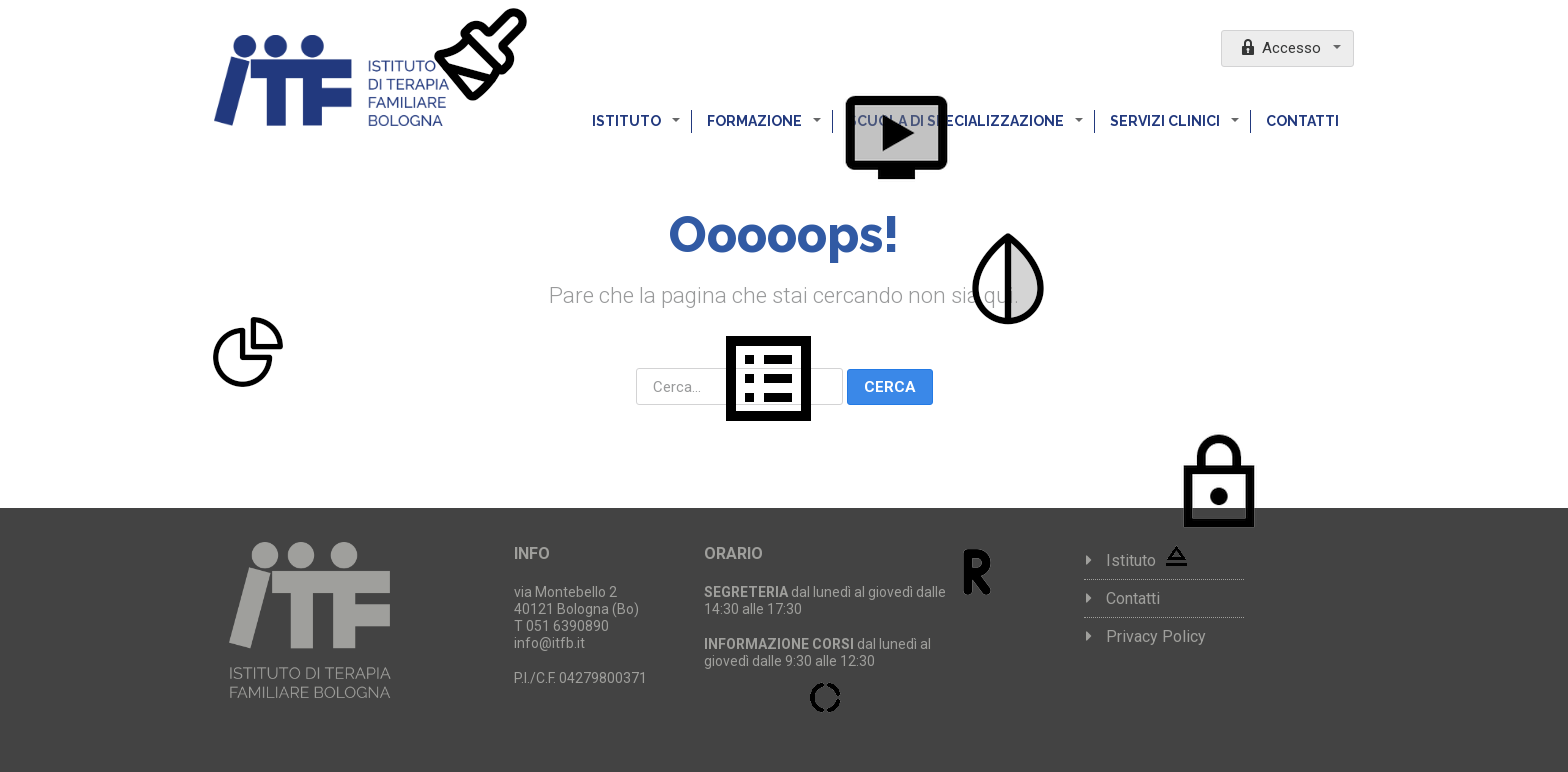  Describe the element at coordinates (1219, 483) in the screenshot. I see `indicates a locked or secured item` at that location.